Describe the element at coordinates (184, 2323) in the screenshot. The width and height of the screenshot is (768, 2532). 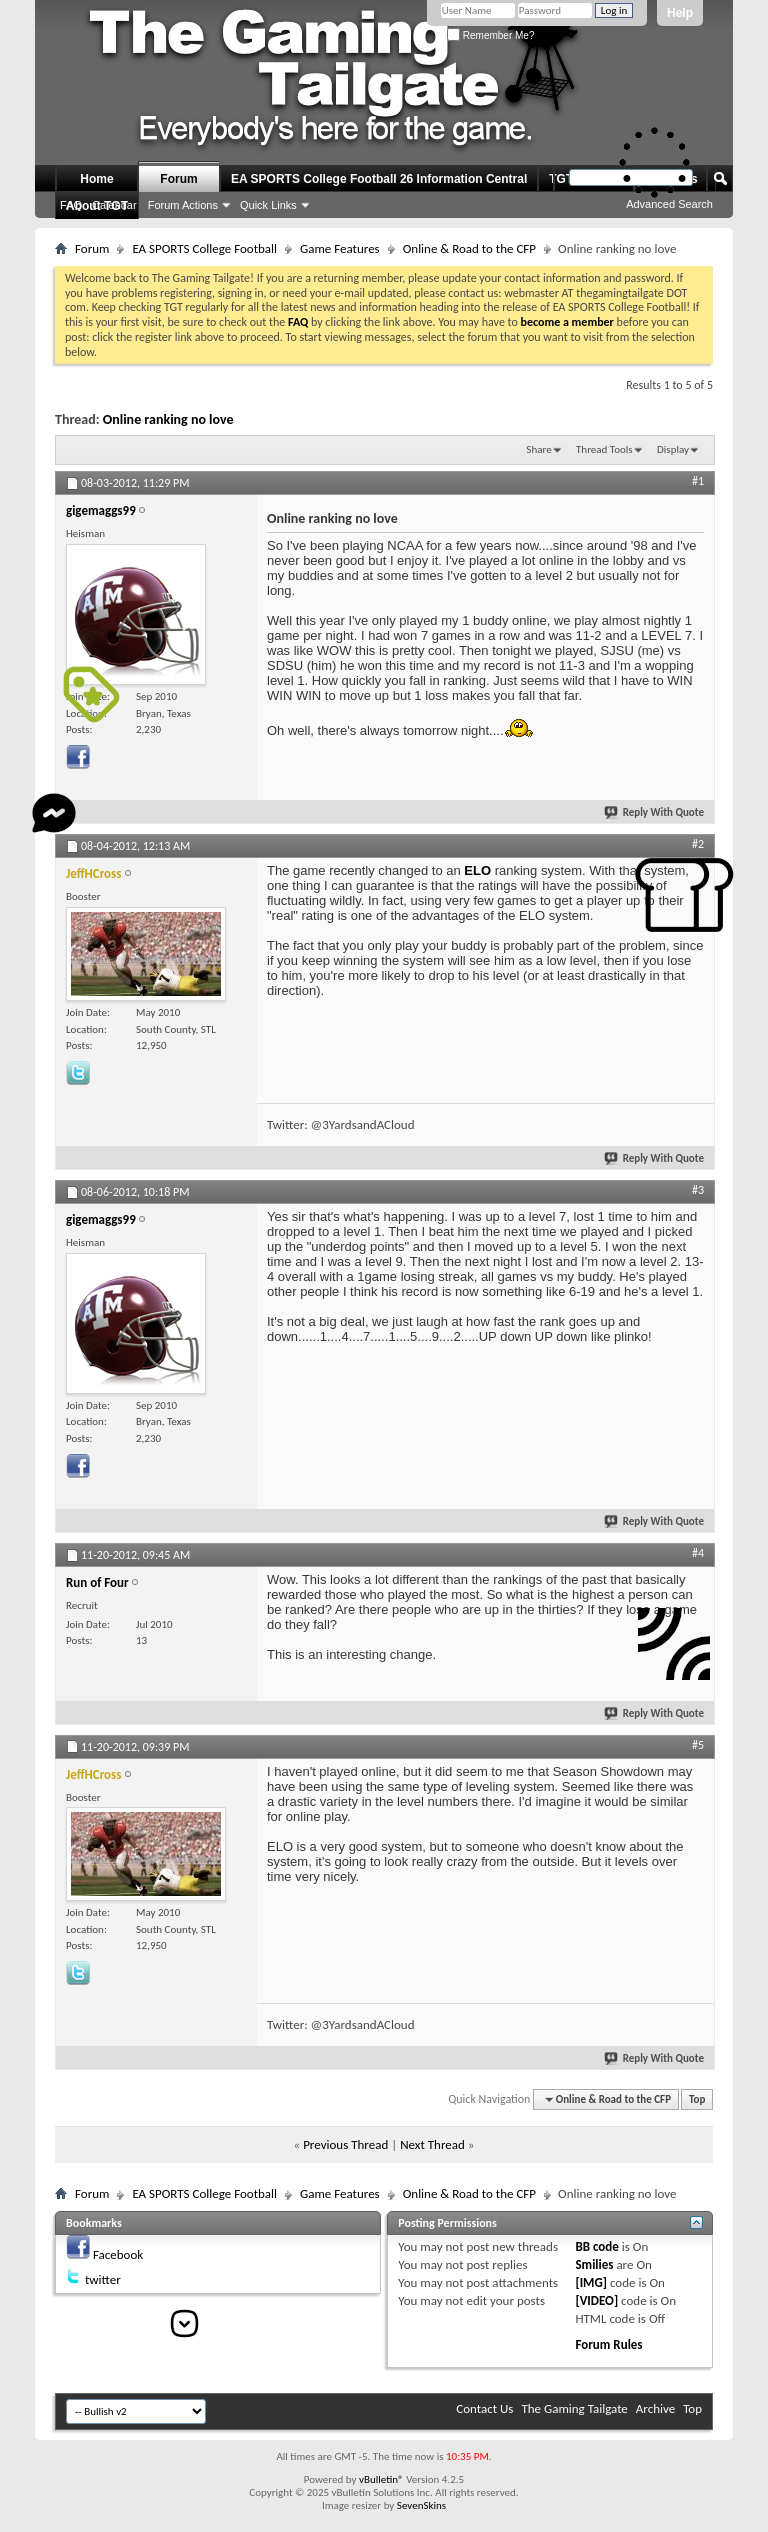
I see `expand dropdown menu or content` at that location.